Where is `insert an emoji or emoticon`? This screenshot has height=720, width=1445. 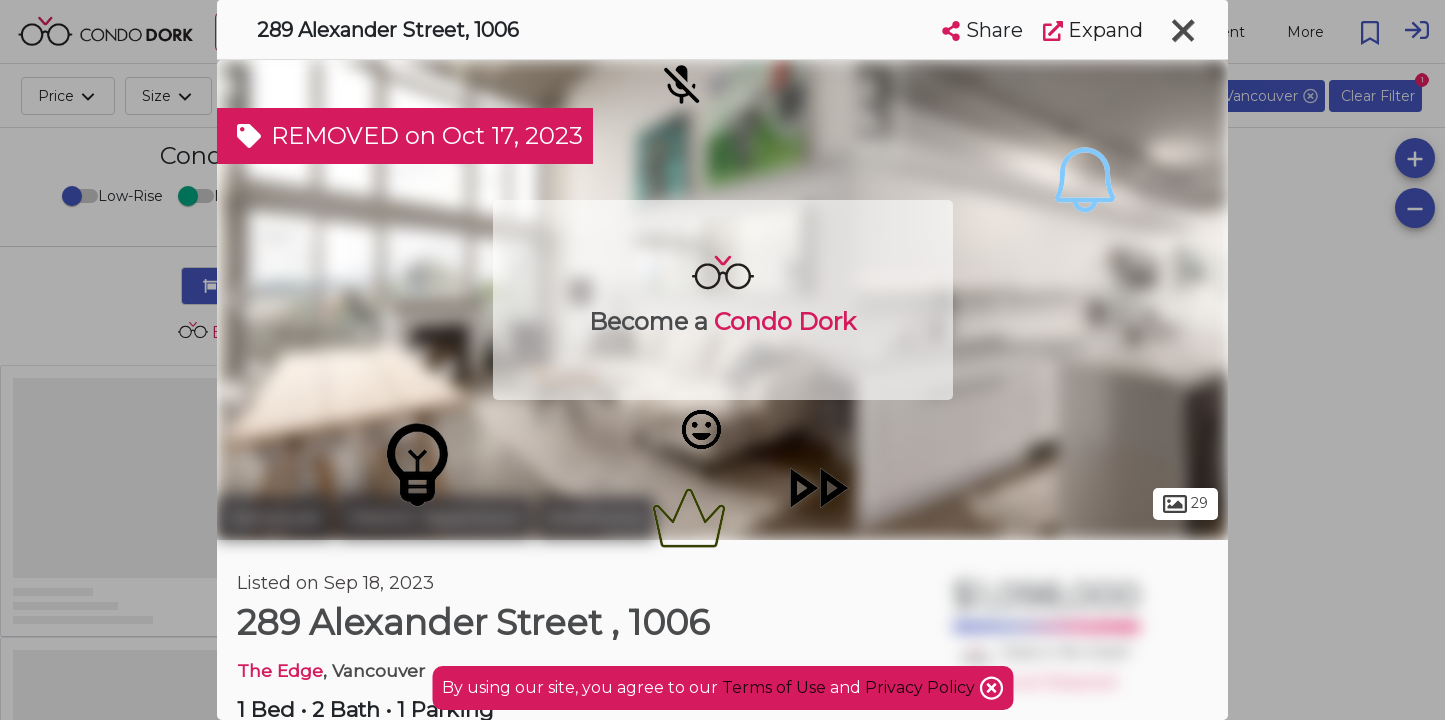
insert an emoji or emoticon is located at coordinates (701, 429).